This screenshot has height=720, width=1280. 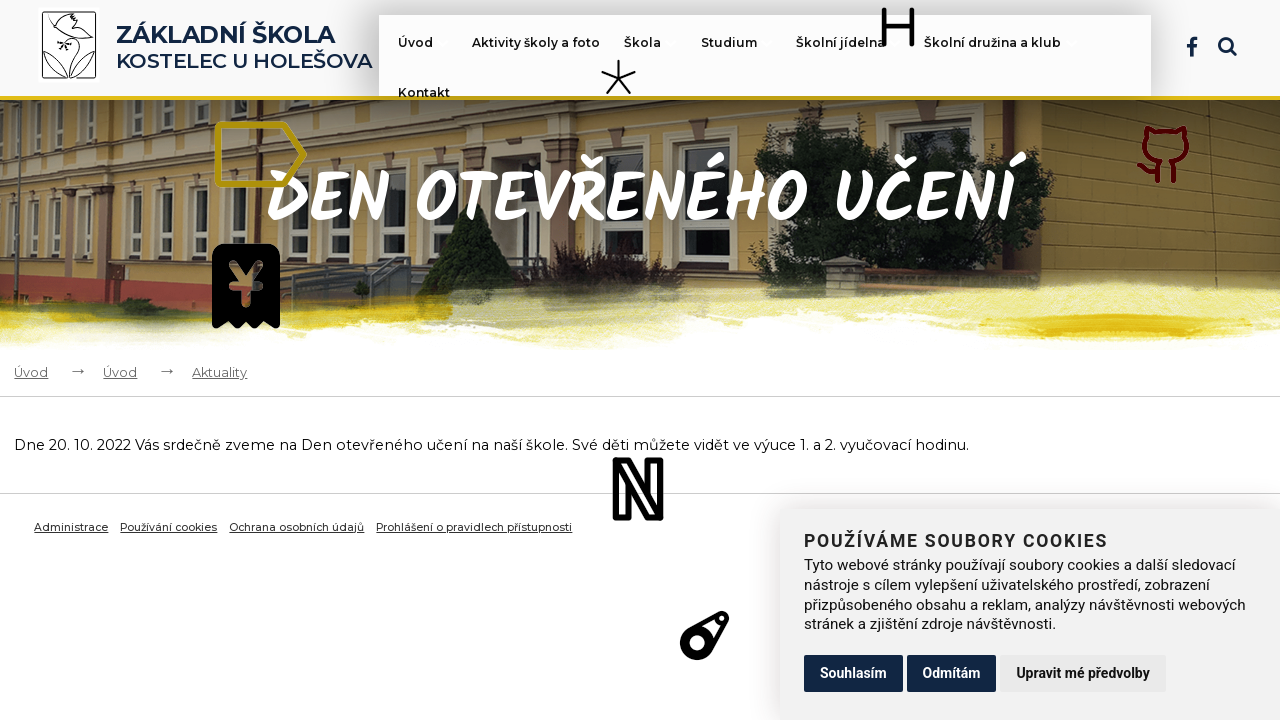 What do you see at coordinates (1165, 154) in the screenshot?
I see `view project on github` at bounding box center [1165, 154].